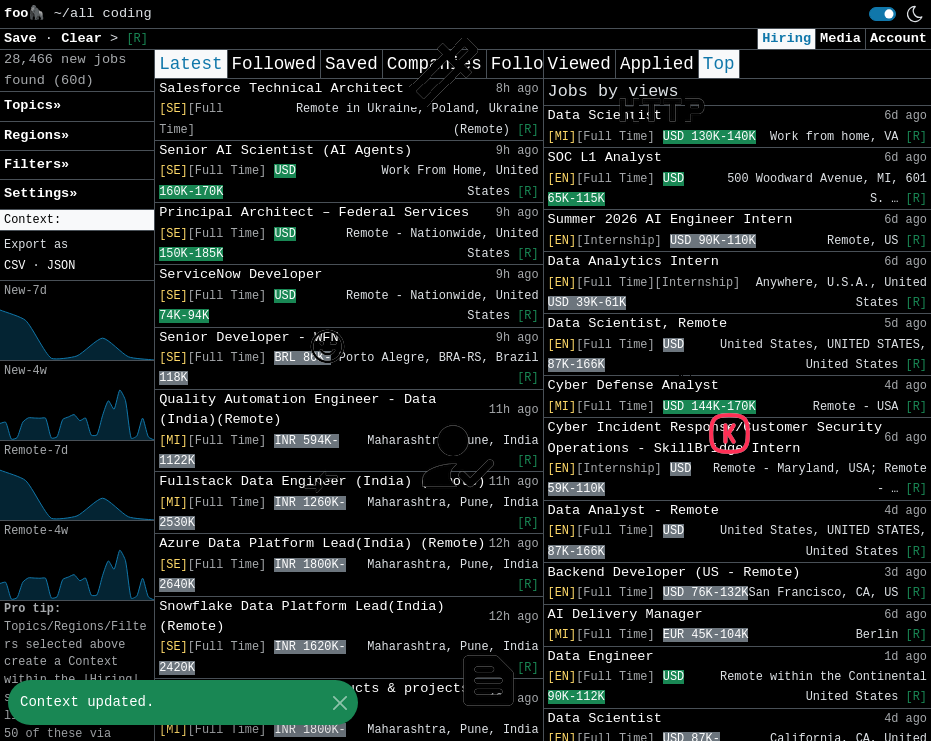 The height and width of the screenshot is (741, 931). Describe the element at coordinates (443, 72) in the screenshot. I see `pick a color from the image` at that location.